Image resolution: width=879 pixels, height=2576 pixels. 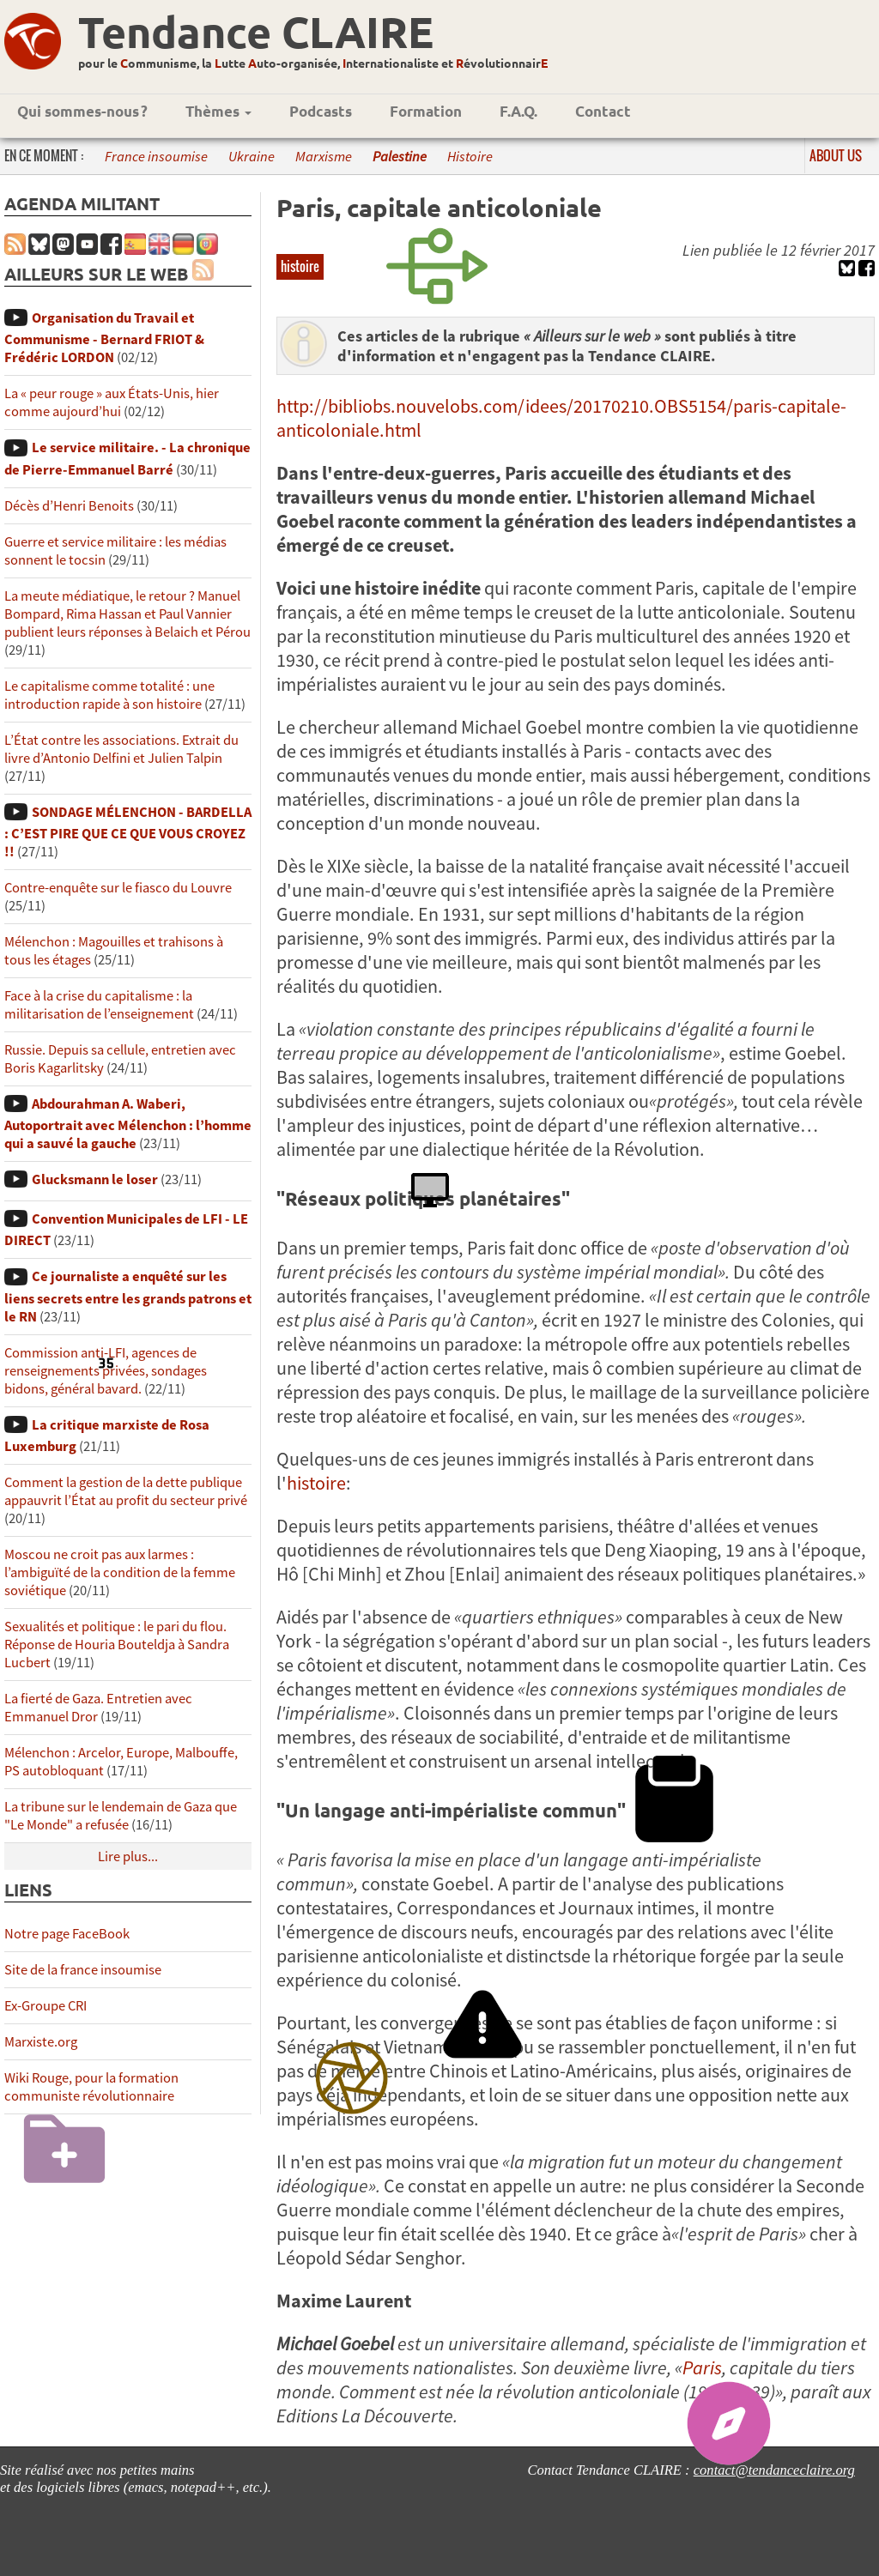 What do you see at coordinates (106, 1363) in the screenshot?
I see `indicates item number 35 in a list or sequence` at bounding box center [106, 1363].